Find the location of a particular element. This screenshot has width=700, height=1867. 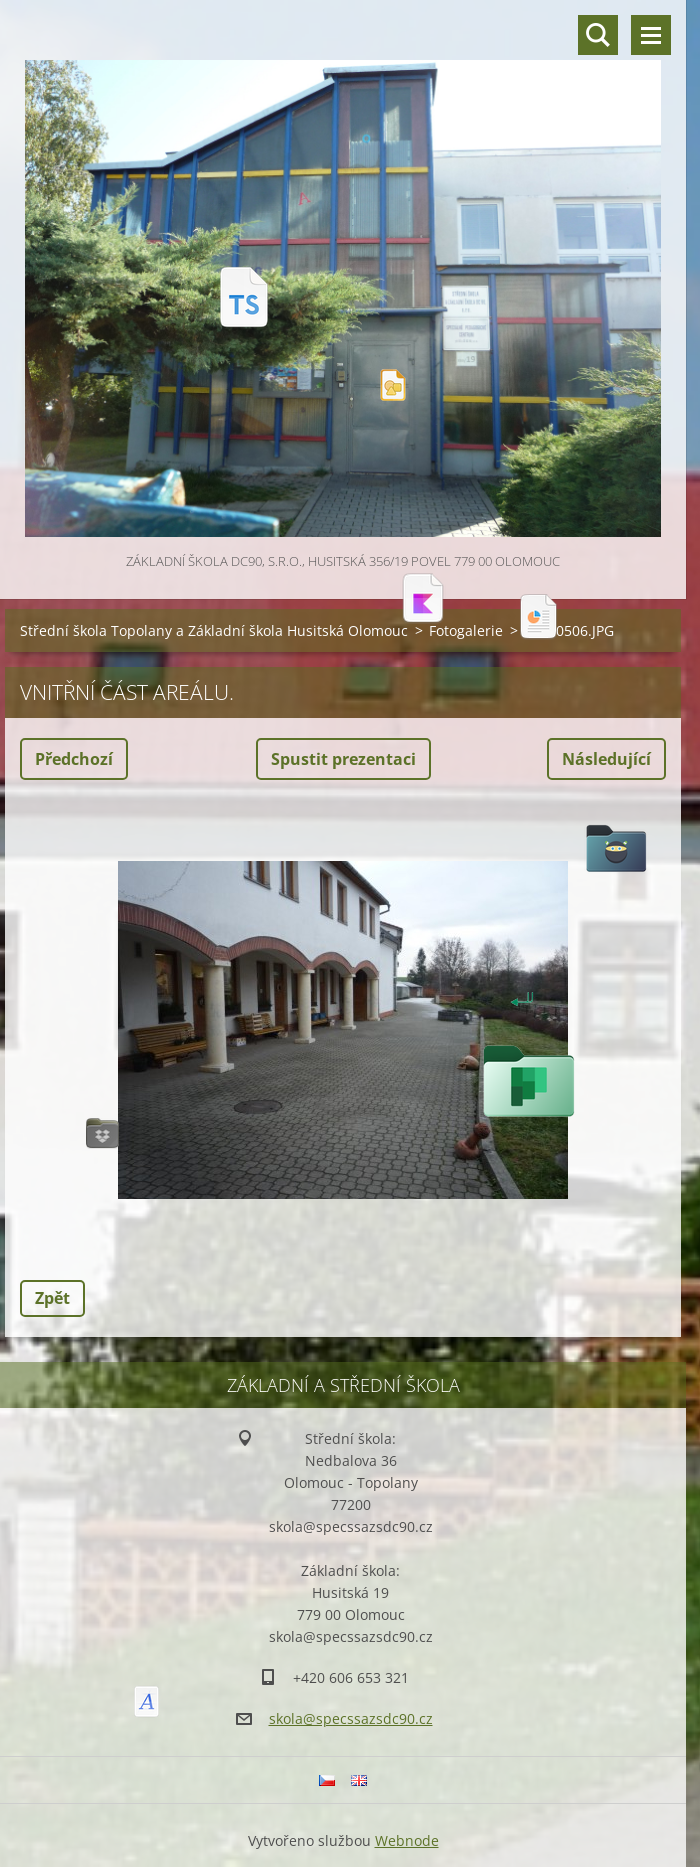

an OpenType font file is located at coordinates (146, 1701).